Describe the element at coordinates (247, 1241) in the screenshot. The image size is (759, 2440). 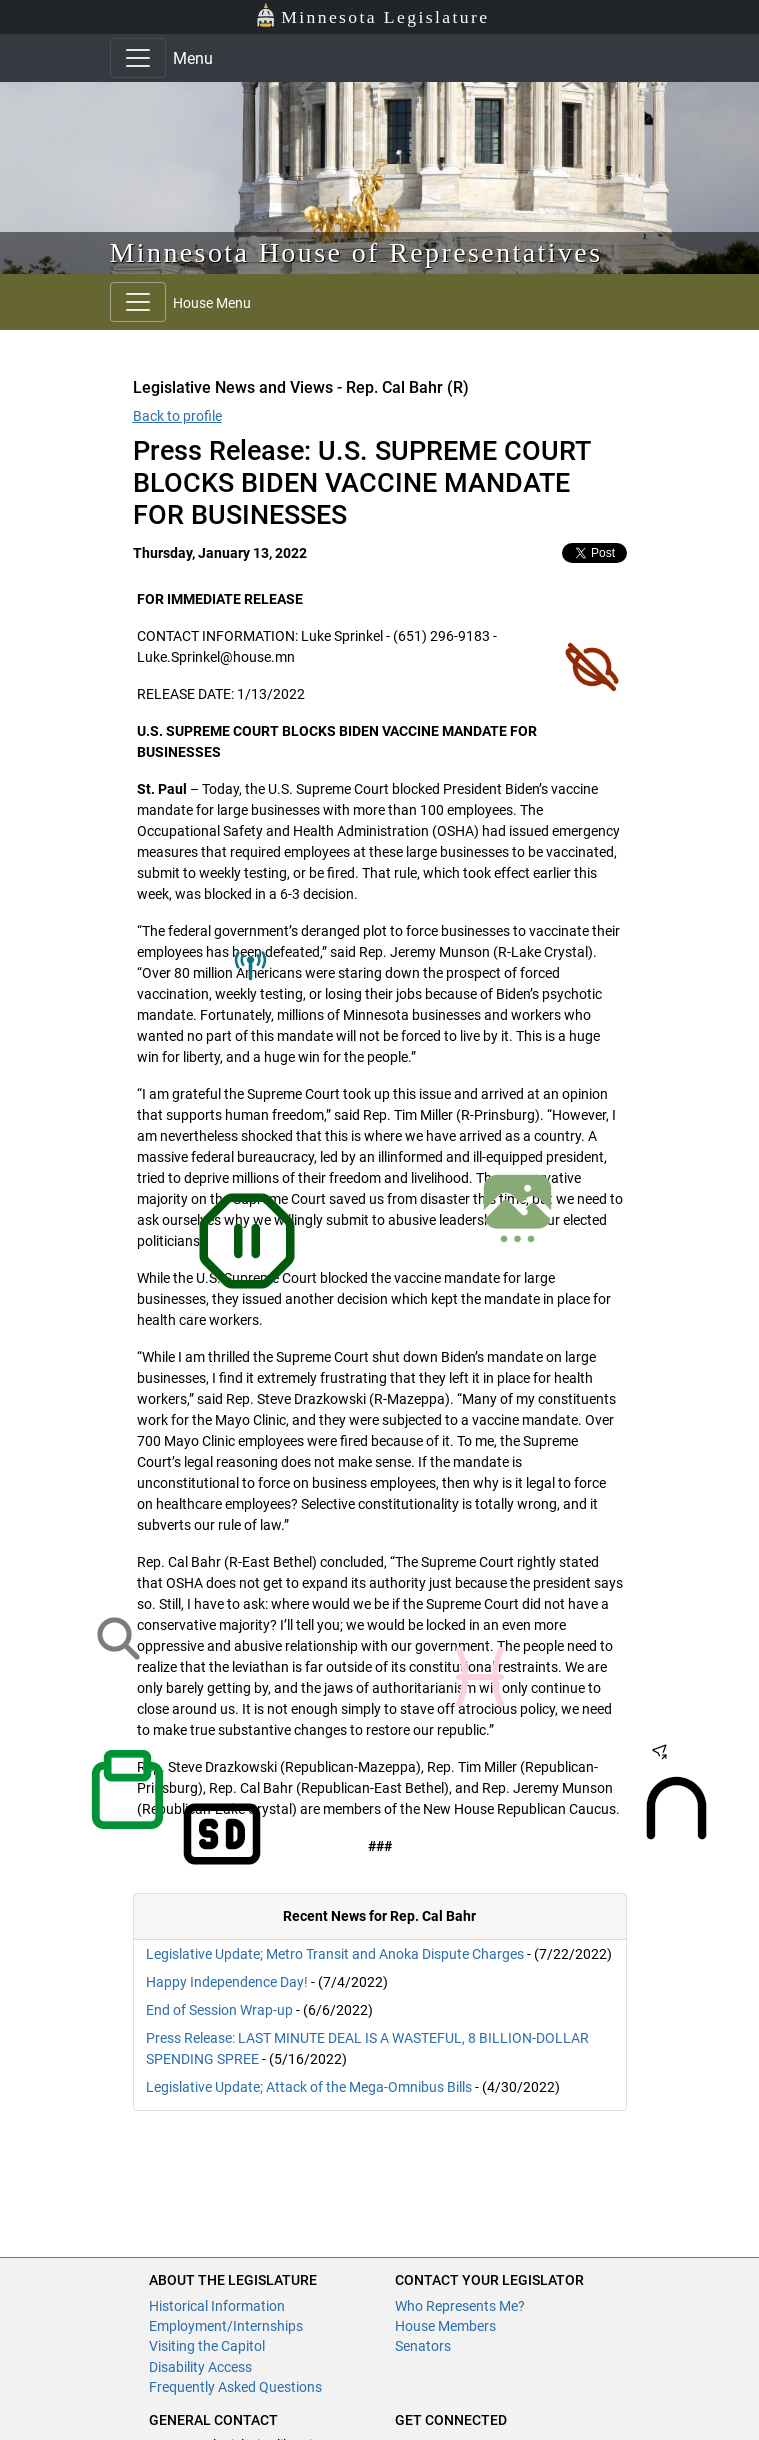
I see `pause or halt a process` at that location.